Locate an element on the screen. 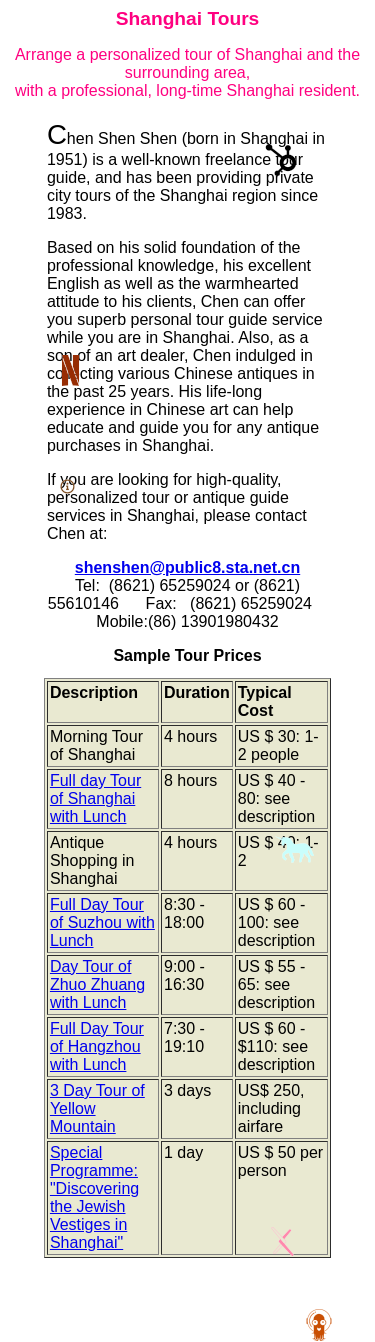 The width and height of the screenshot is (375, 1342). gunicorn python WSGI server branding is located at coordinates (294, 849).